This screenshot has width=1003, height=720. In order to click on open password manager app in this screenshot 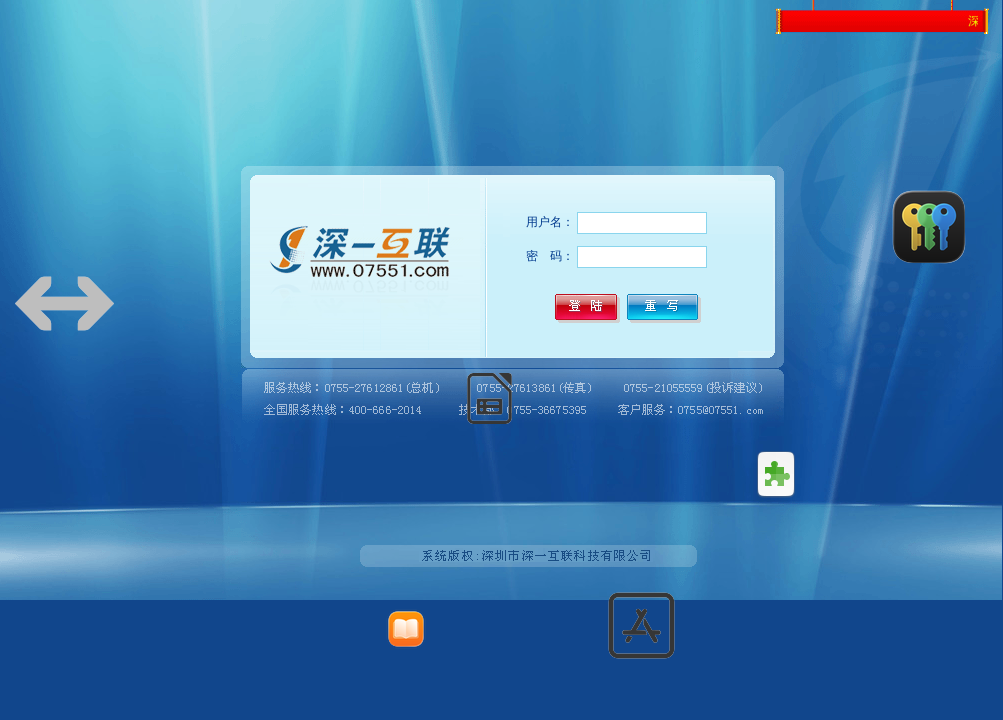, I will do `click(929, 227)`.